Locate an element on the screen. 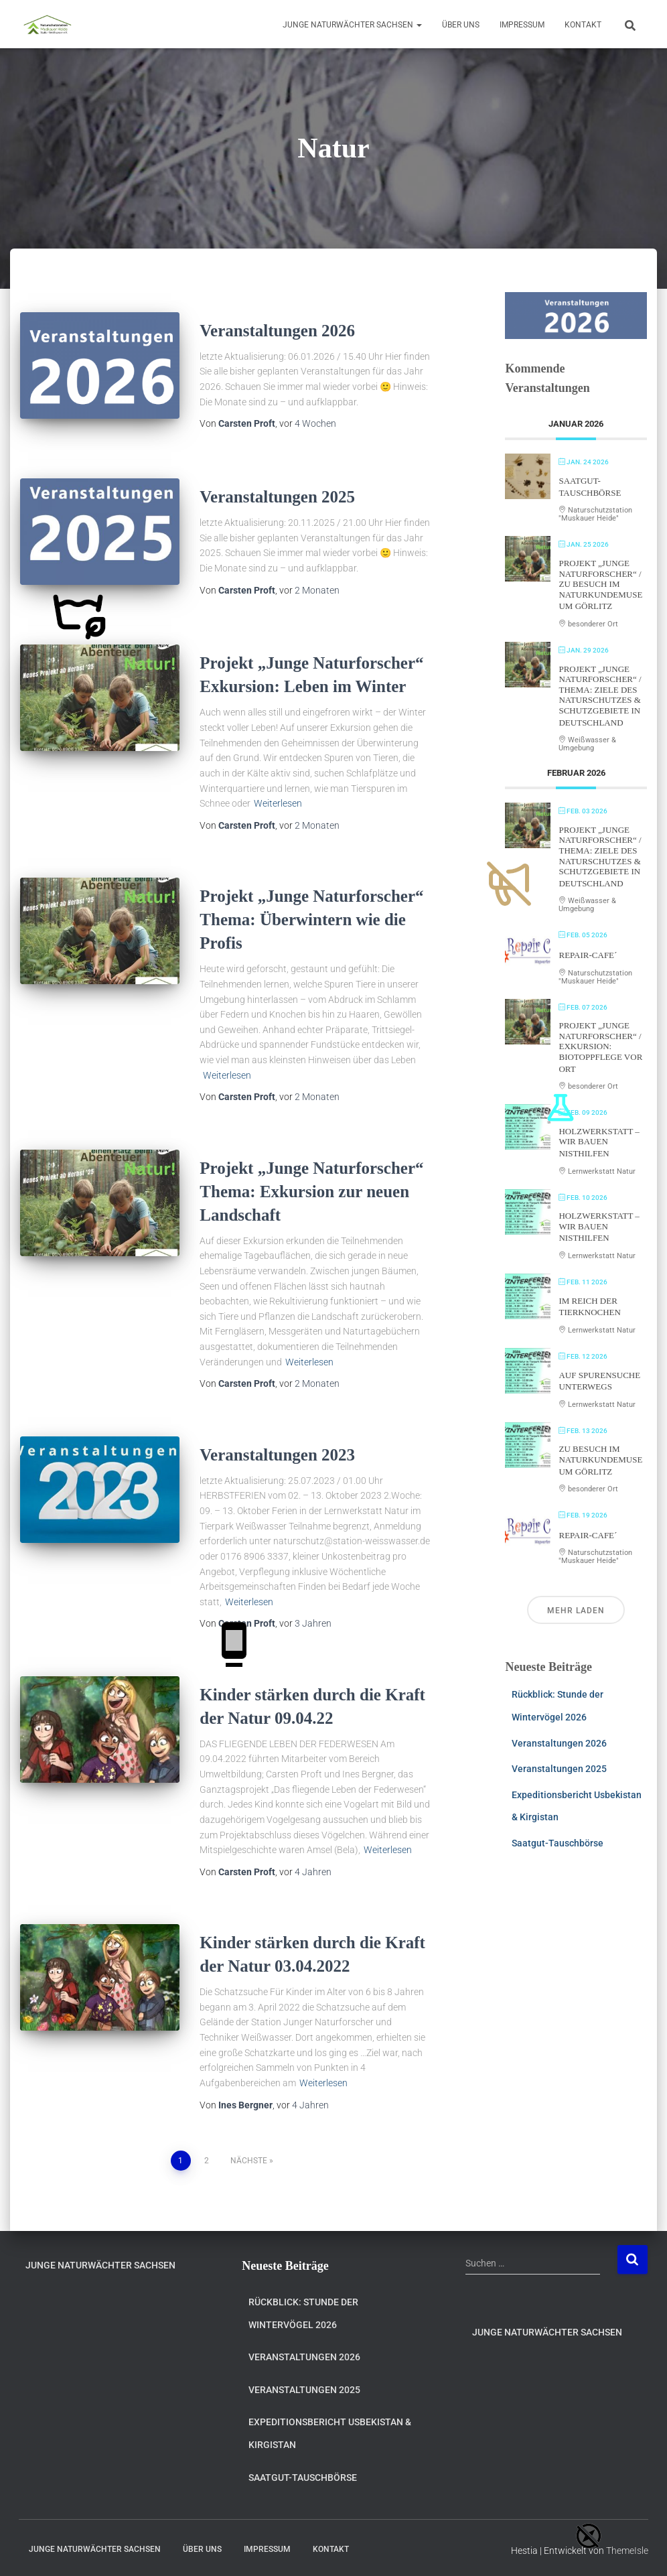  access experimental or beta features is located at coordinates (561, 1108).